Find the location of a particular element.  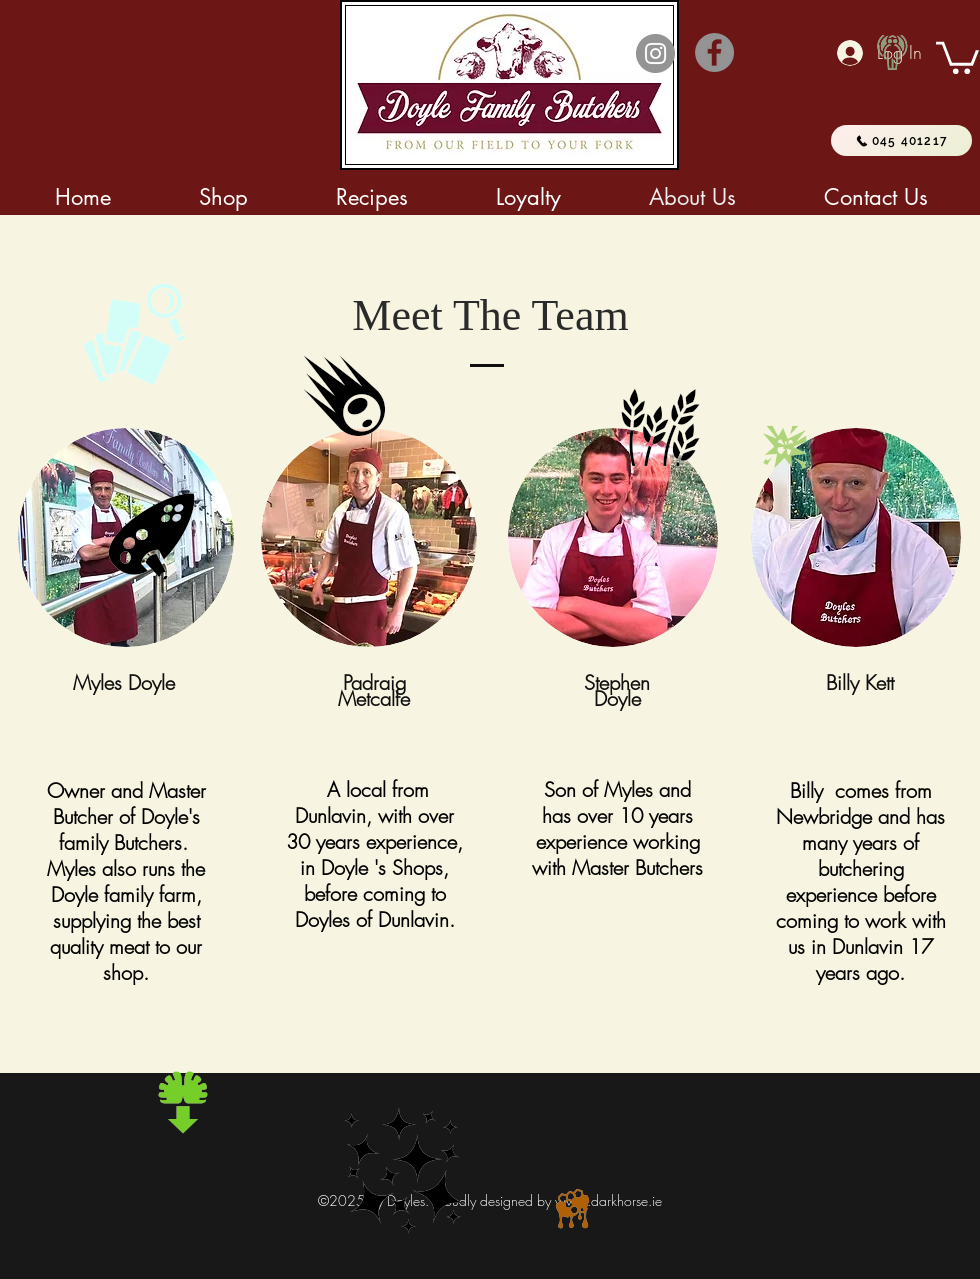

indicates a falling or dropping game element is located at coordinates (344, 395).